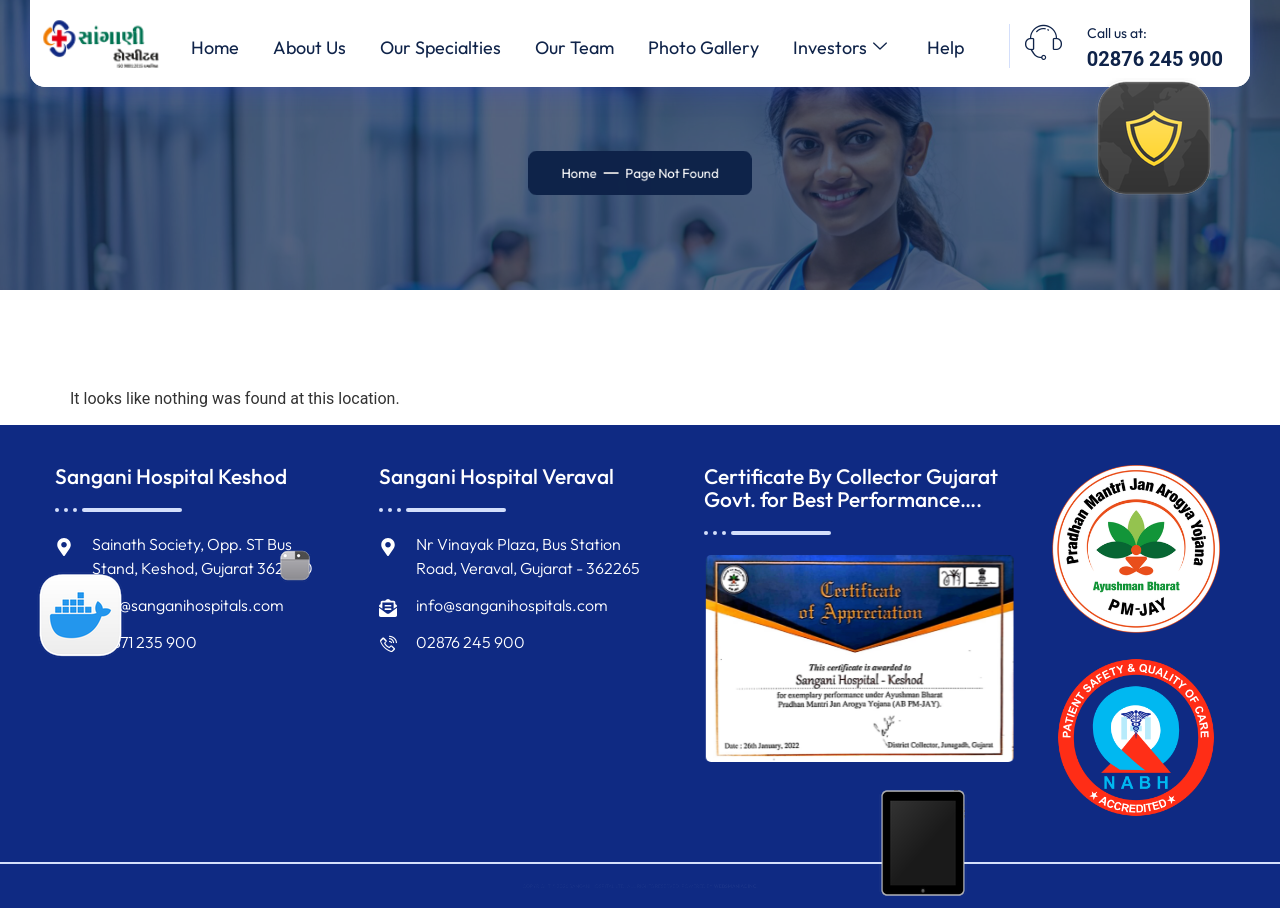 The height and width of the screenshot is (908, 1280). Describe the element at coordinates (1154, 140) in the screenshot. I see `open vpn settings and preferences` at that location.